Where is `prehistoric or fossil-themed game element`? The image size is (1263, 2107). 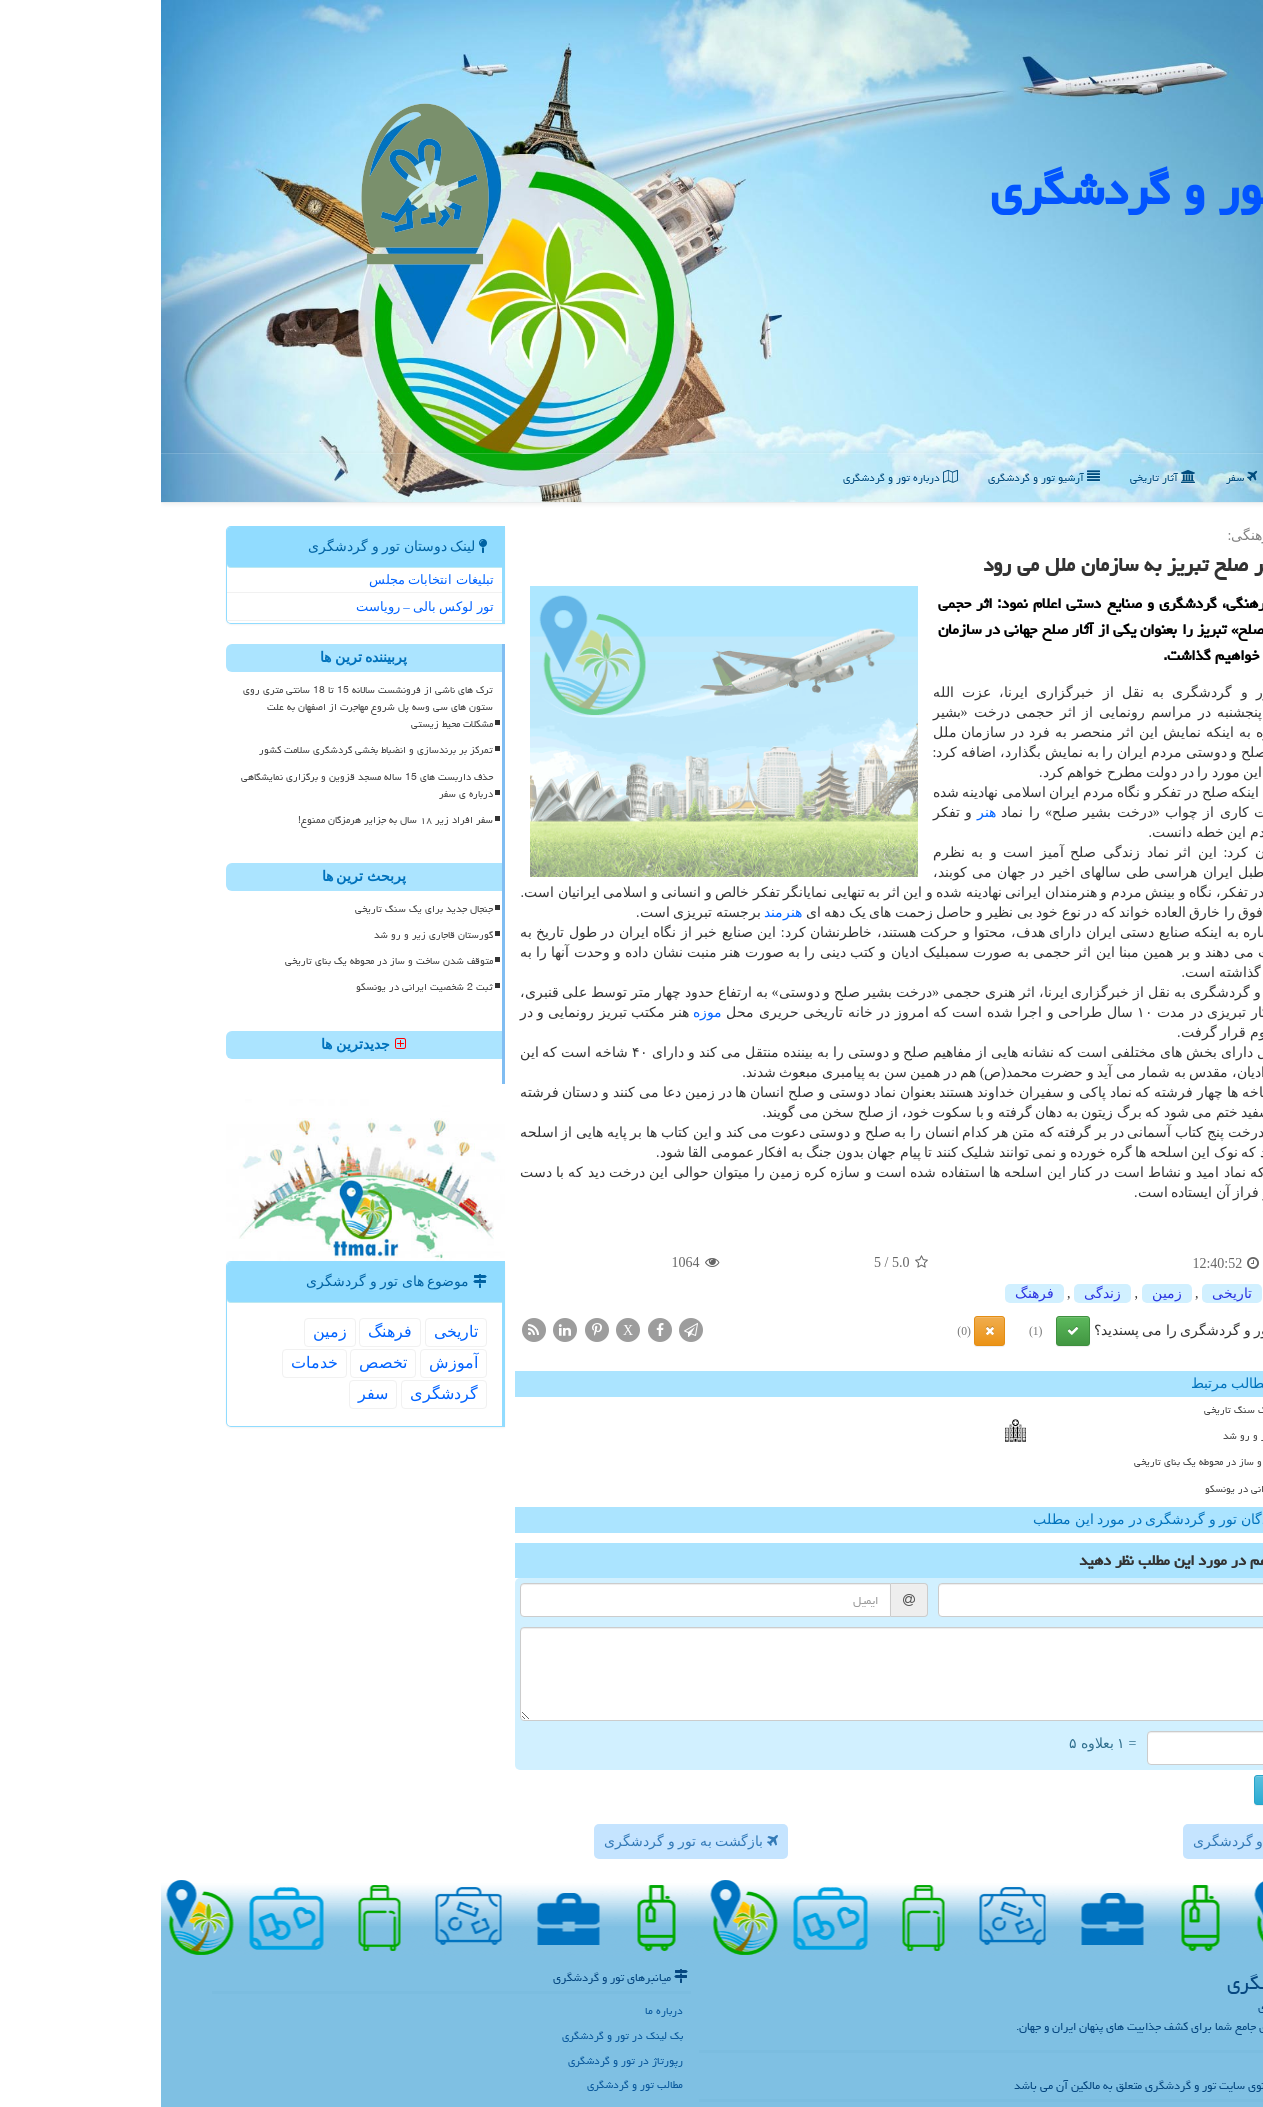
prehistoric or fossil-themed game element is located at coordinates (425, 184).